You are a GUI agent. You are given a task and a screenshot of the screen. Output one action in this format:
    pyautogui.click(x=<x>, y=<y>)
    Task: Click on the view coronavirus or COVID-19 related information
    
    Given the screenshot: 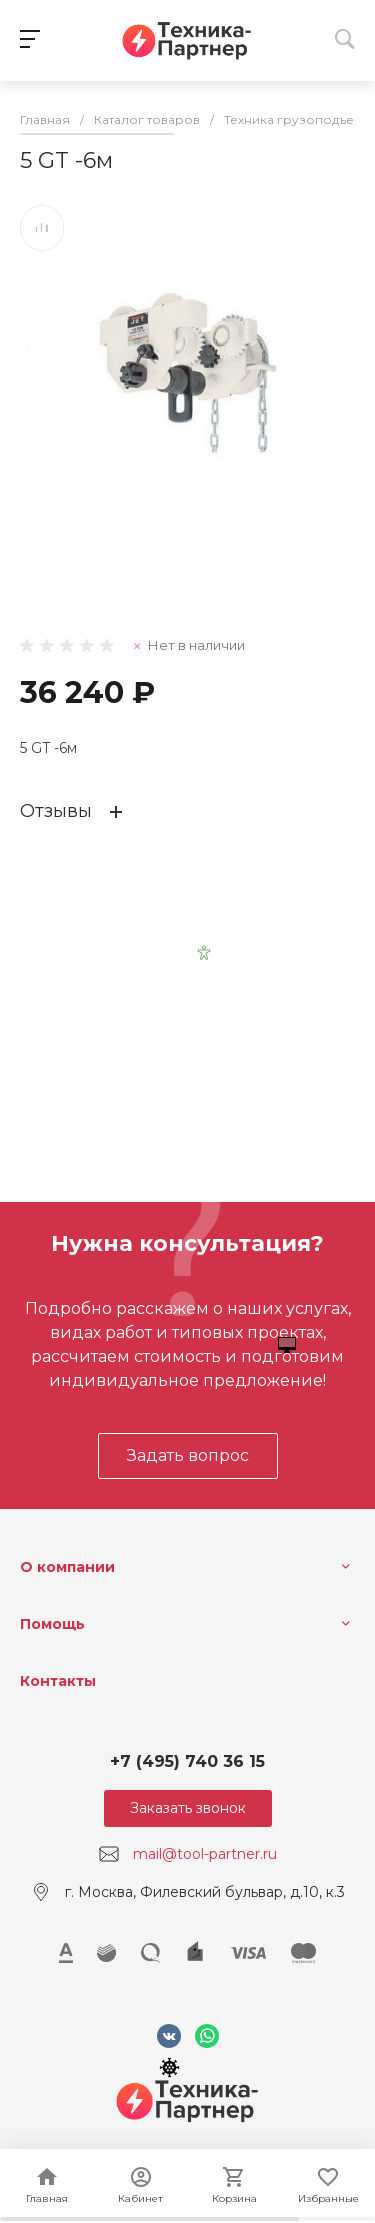 What is the action you would take?
    pyautogui.click(x=169, y=2067)
    